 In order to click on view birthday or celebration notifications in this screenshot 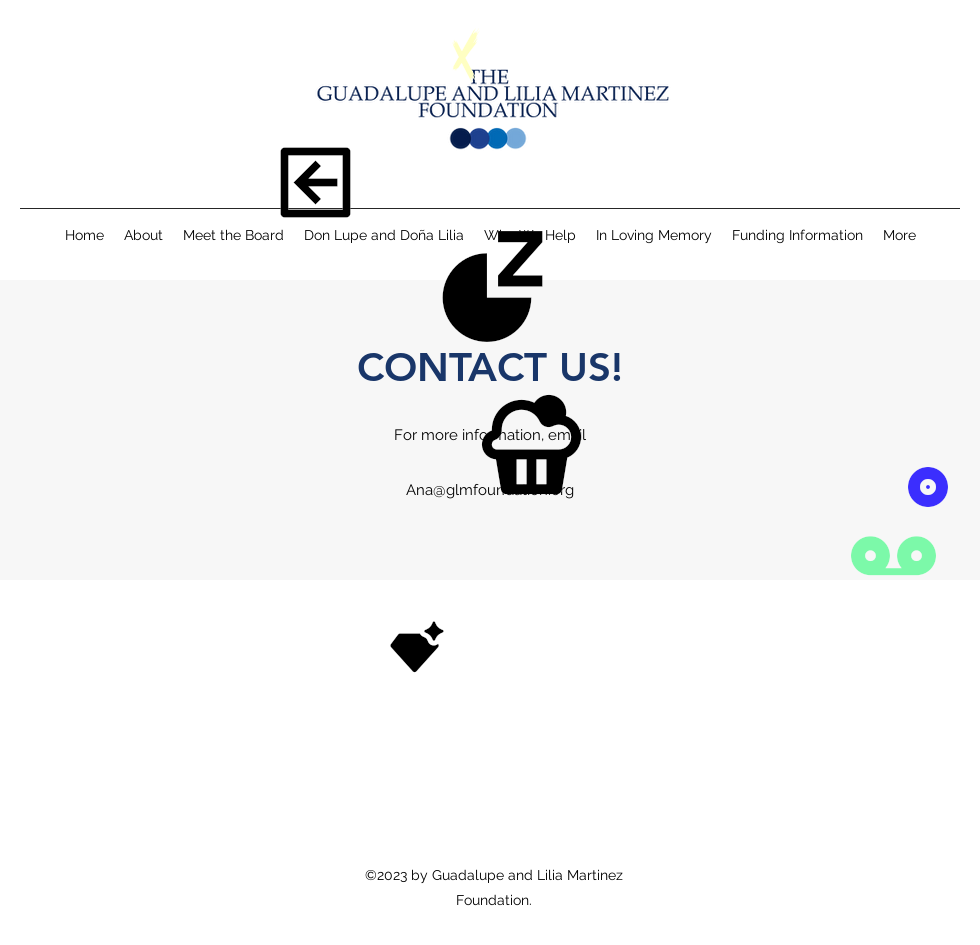, I will do `click(531, 444)`.